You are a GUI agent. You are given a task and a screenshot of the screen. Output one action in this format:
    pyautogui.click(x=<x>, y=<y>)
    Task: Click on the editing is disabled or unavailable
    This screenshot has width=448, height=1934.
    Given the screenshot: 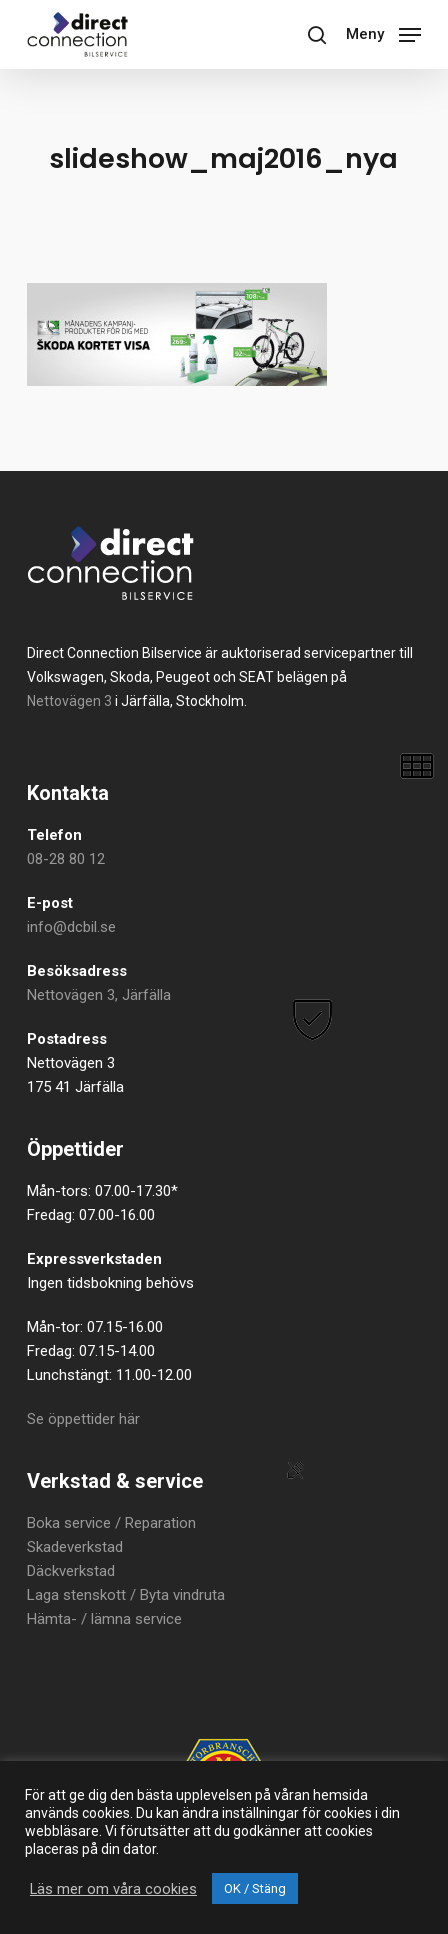 What is the action you would take?
    pyautogui.click(x=295, y=1470)
    